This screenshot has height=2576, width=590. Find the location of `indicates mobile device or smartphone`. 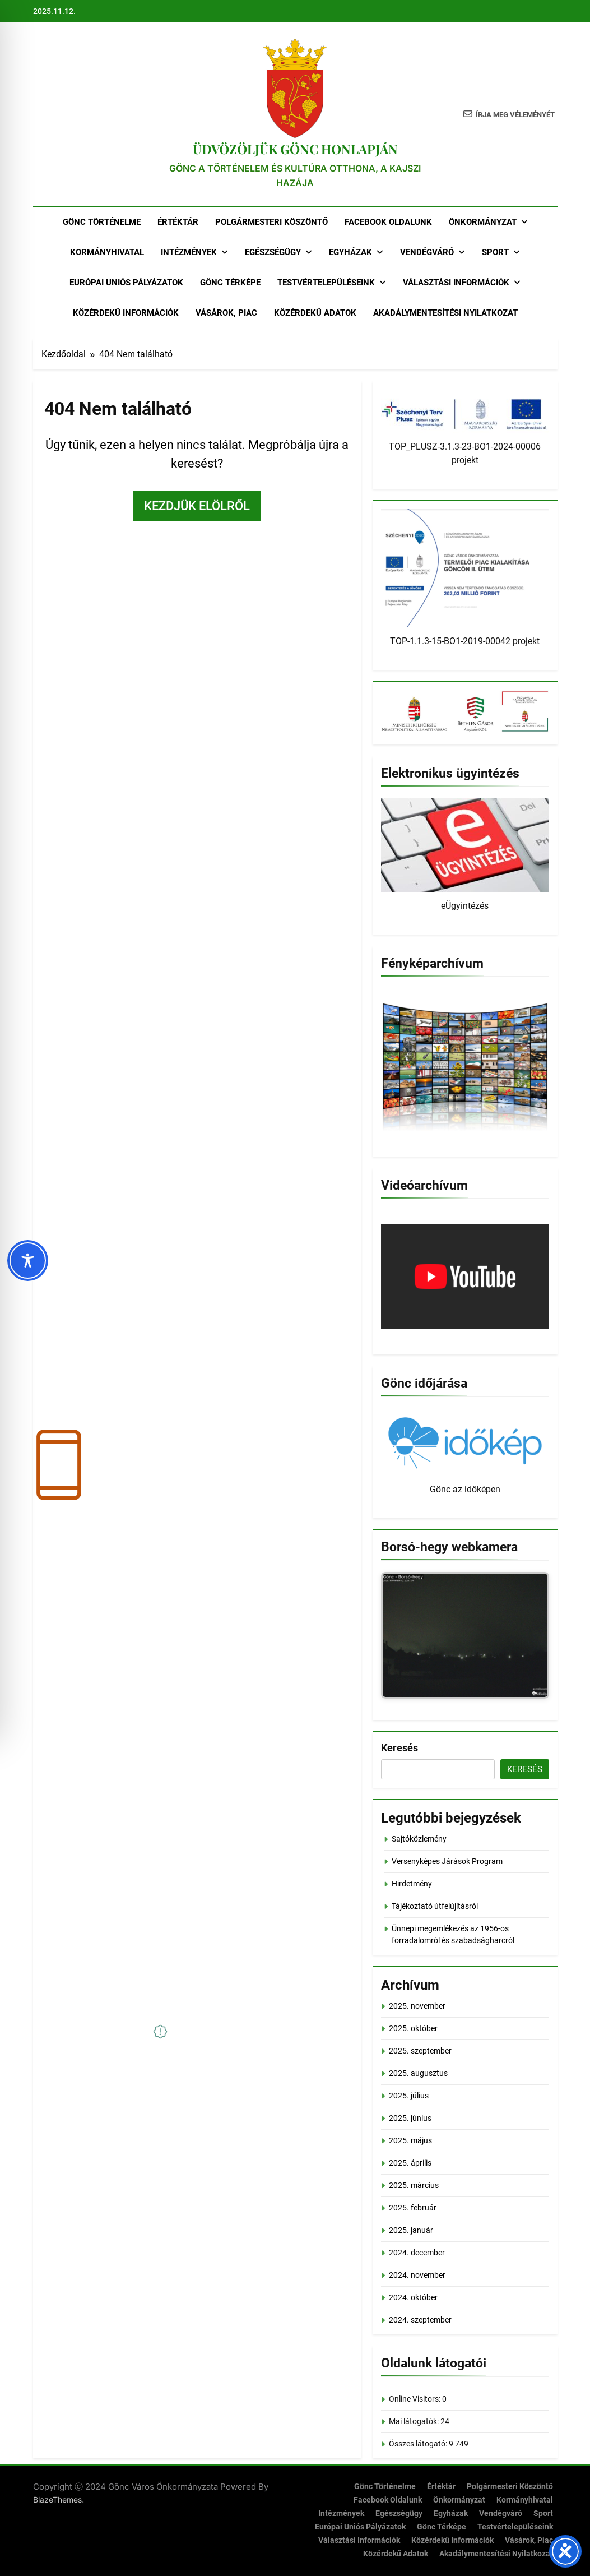

indicates mobile device or smartphone is located at coordinates (59, 1465).